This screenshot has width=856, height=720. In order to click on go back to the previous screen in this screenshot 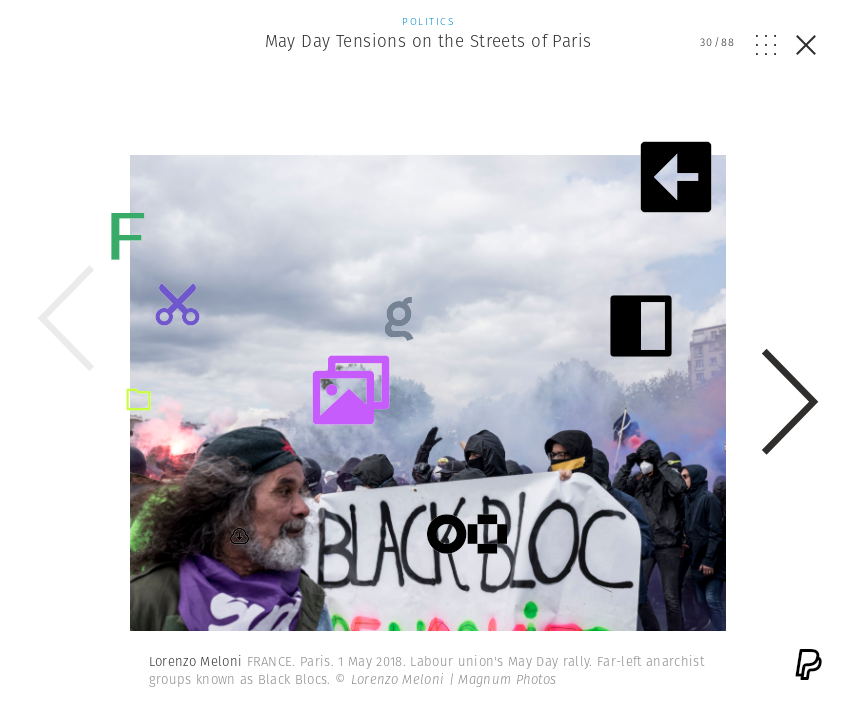, I will do `click(676, 177)`.